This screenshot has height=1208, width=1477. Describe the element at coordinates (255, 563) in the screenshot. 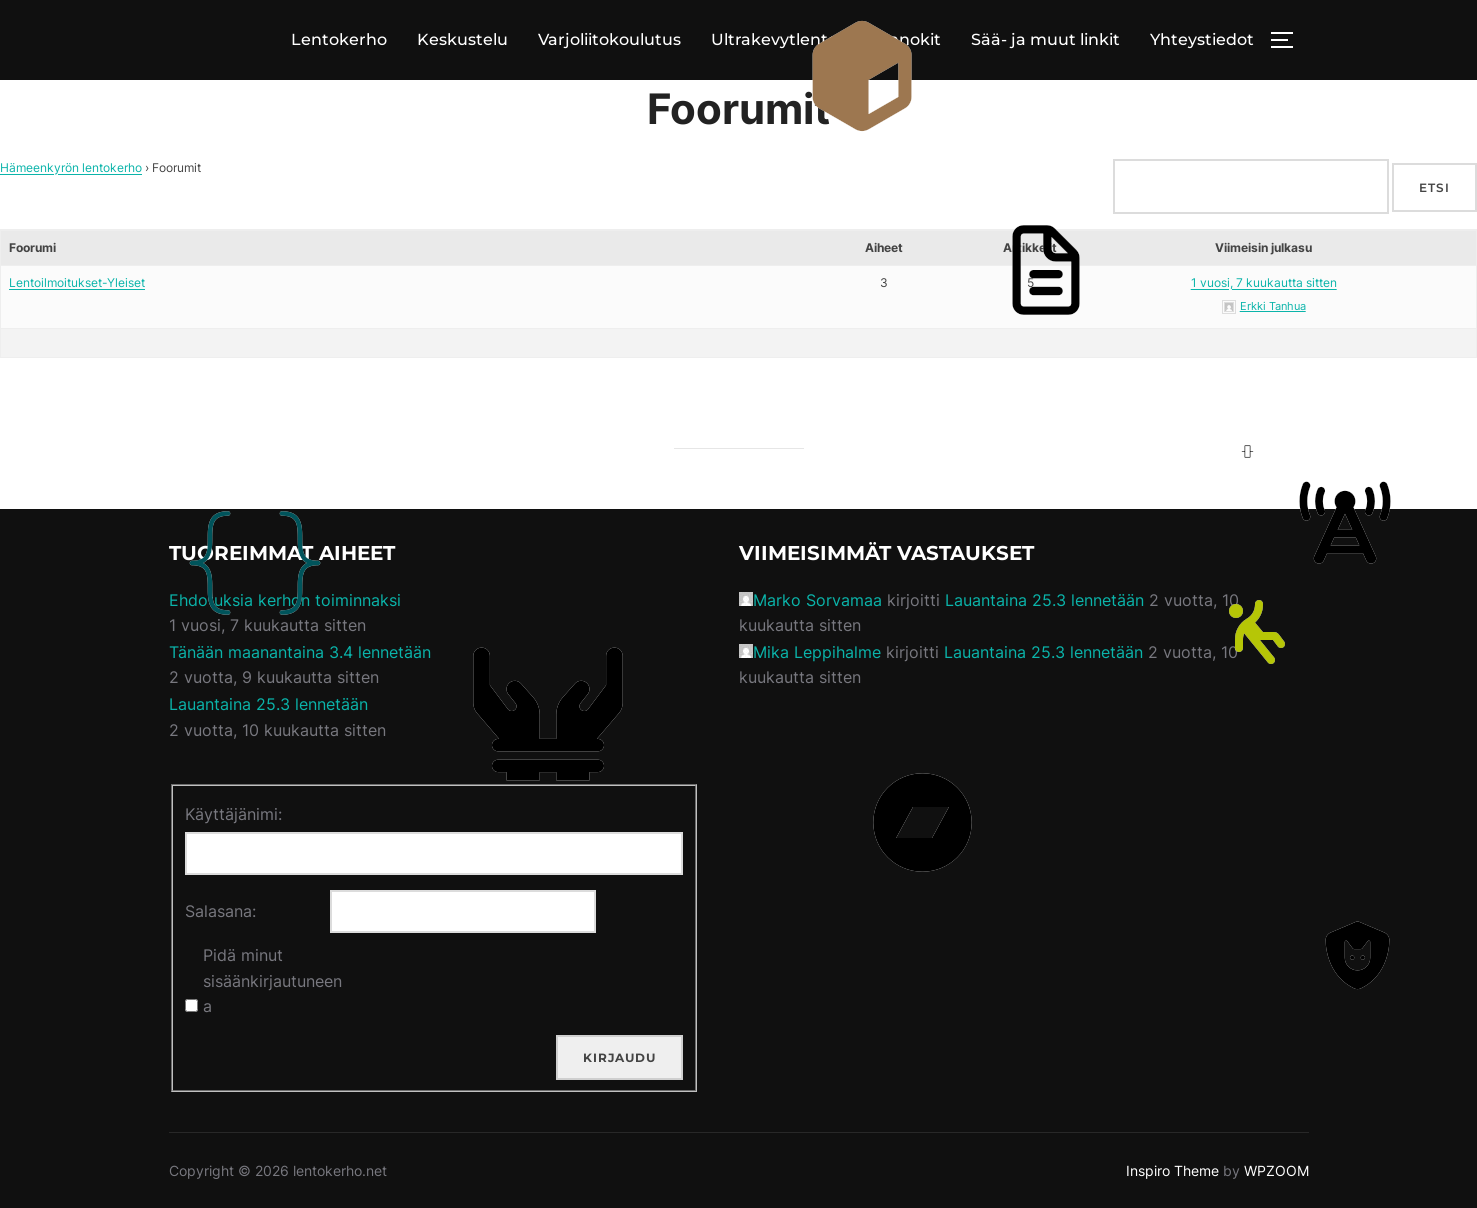

I see `access code or developer settings` at that location.